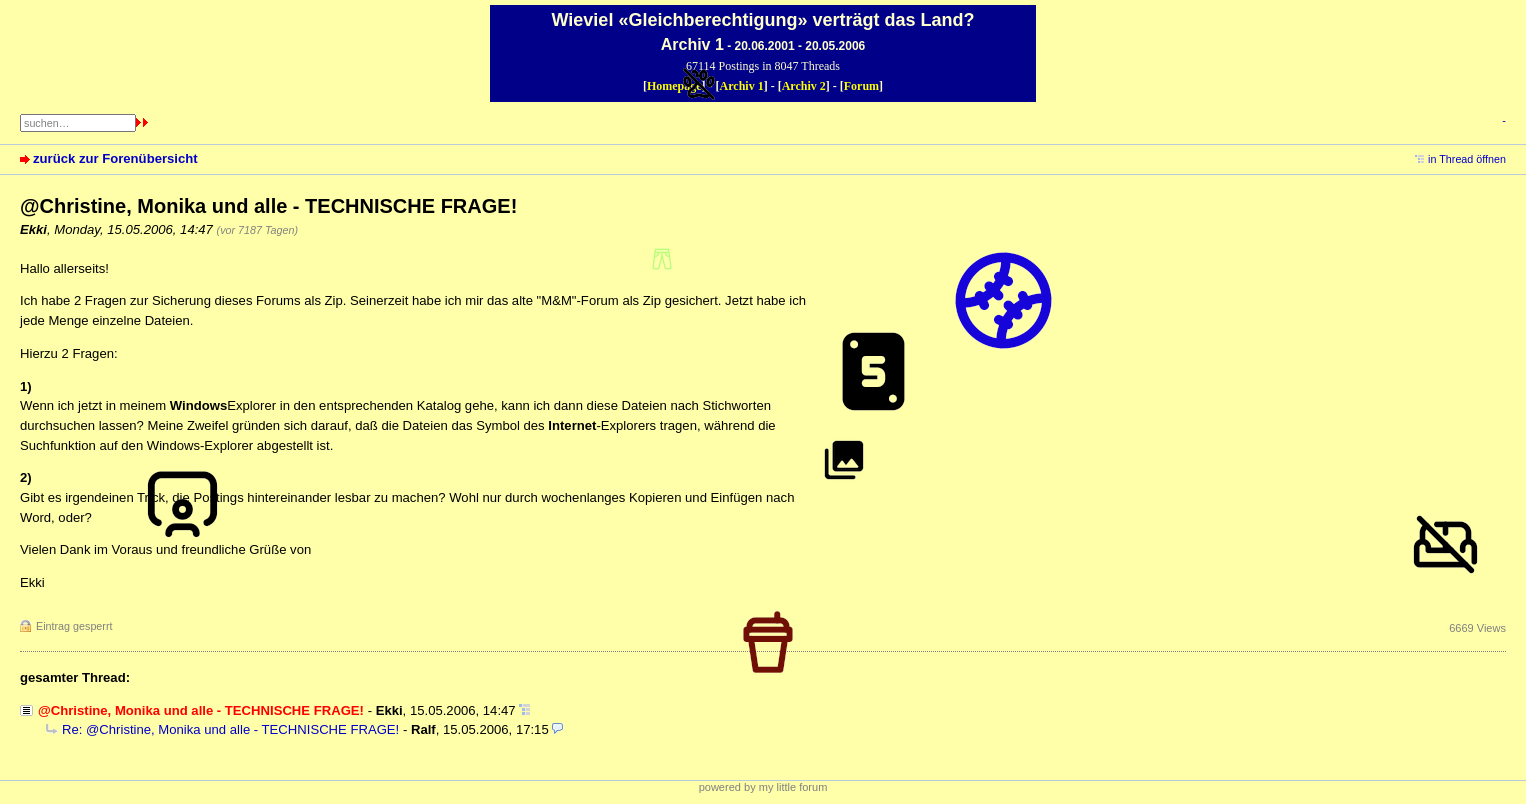 The image size is (1526, 804). What do you see at coordinates (844, 460) in the screenshot?
I see `access your photo library` at bounding box center [844, 460].